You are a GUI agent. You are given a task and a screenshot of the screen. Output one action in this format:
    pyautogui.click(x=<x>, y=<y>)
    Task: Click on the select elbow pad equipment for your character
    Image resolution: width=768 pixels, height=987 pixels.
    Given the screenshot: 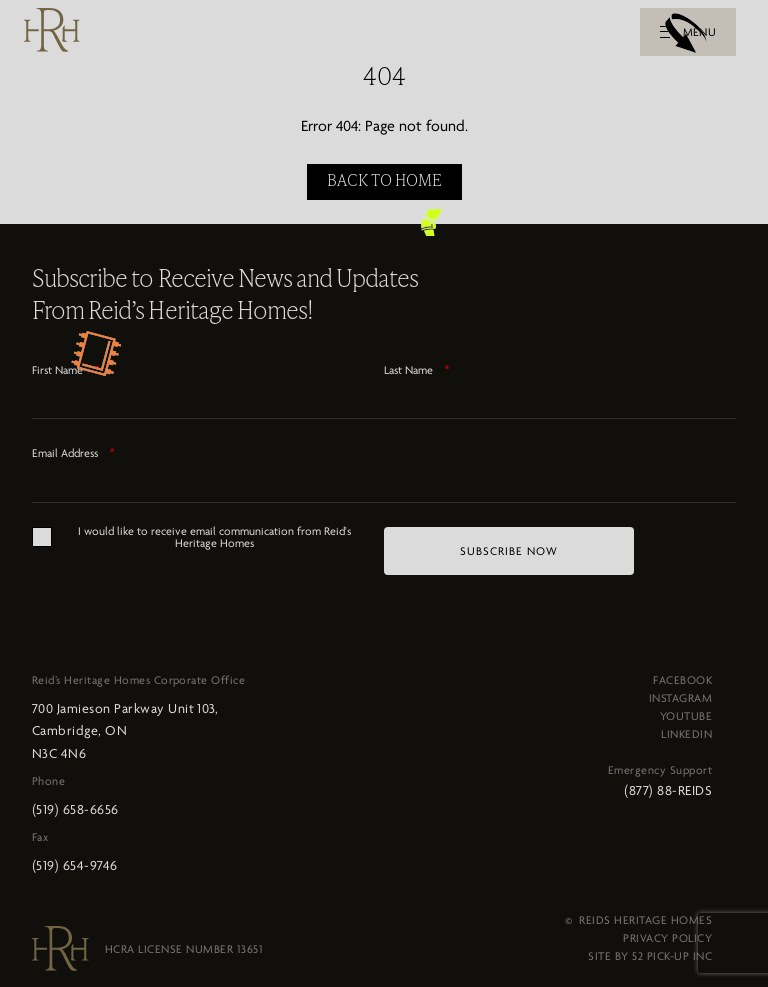 What is the action you would take?
    pyautogui.click(x=429, y=222)
    